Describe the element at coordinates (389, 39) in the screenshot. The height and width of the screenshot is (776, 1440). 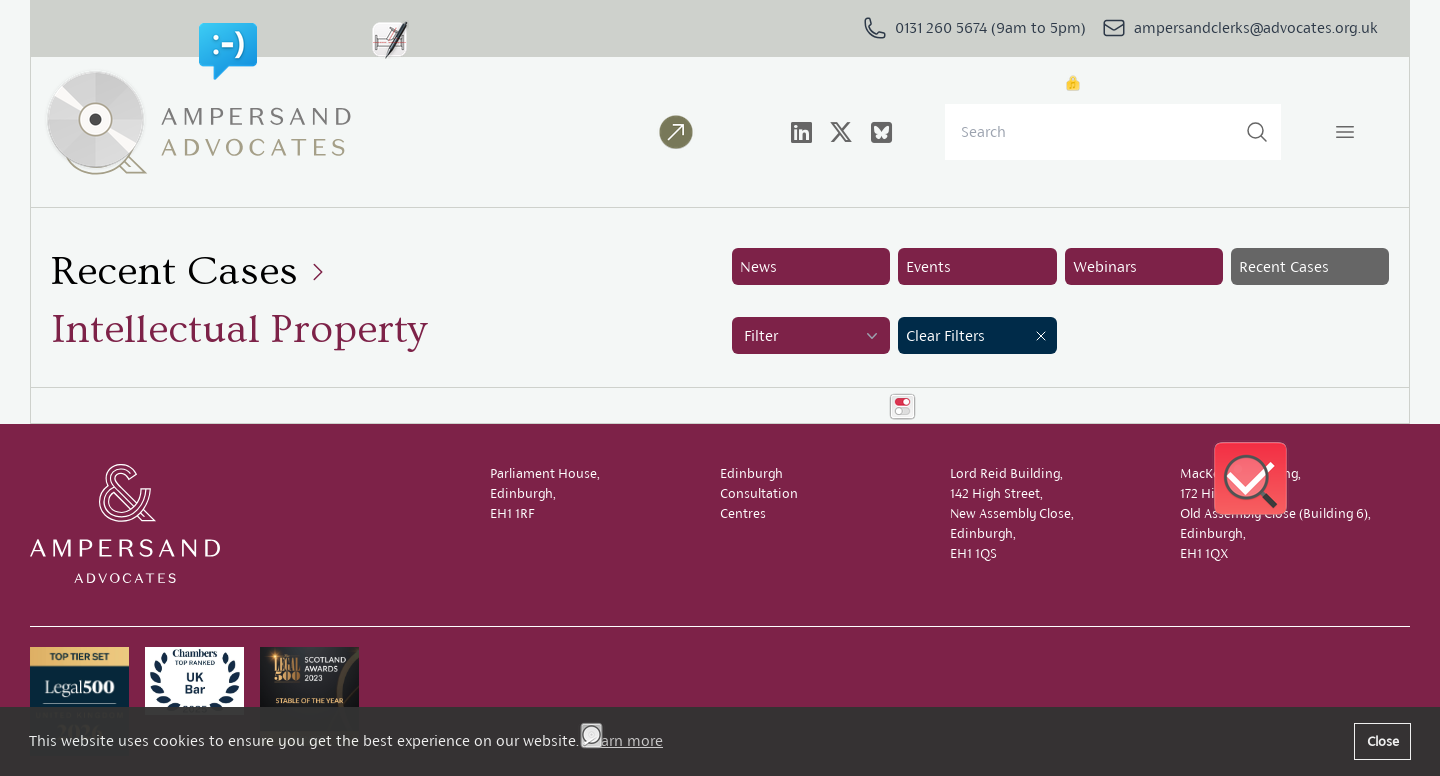
I see `open QCAD drafting application` at that location.